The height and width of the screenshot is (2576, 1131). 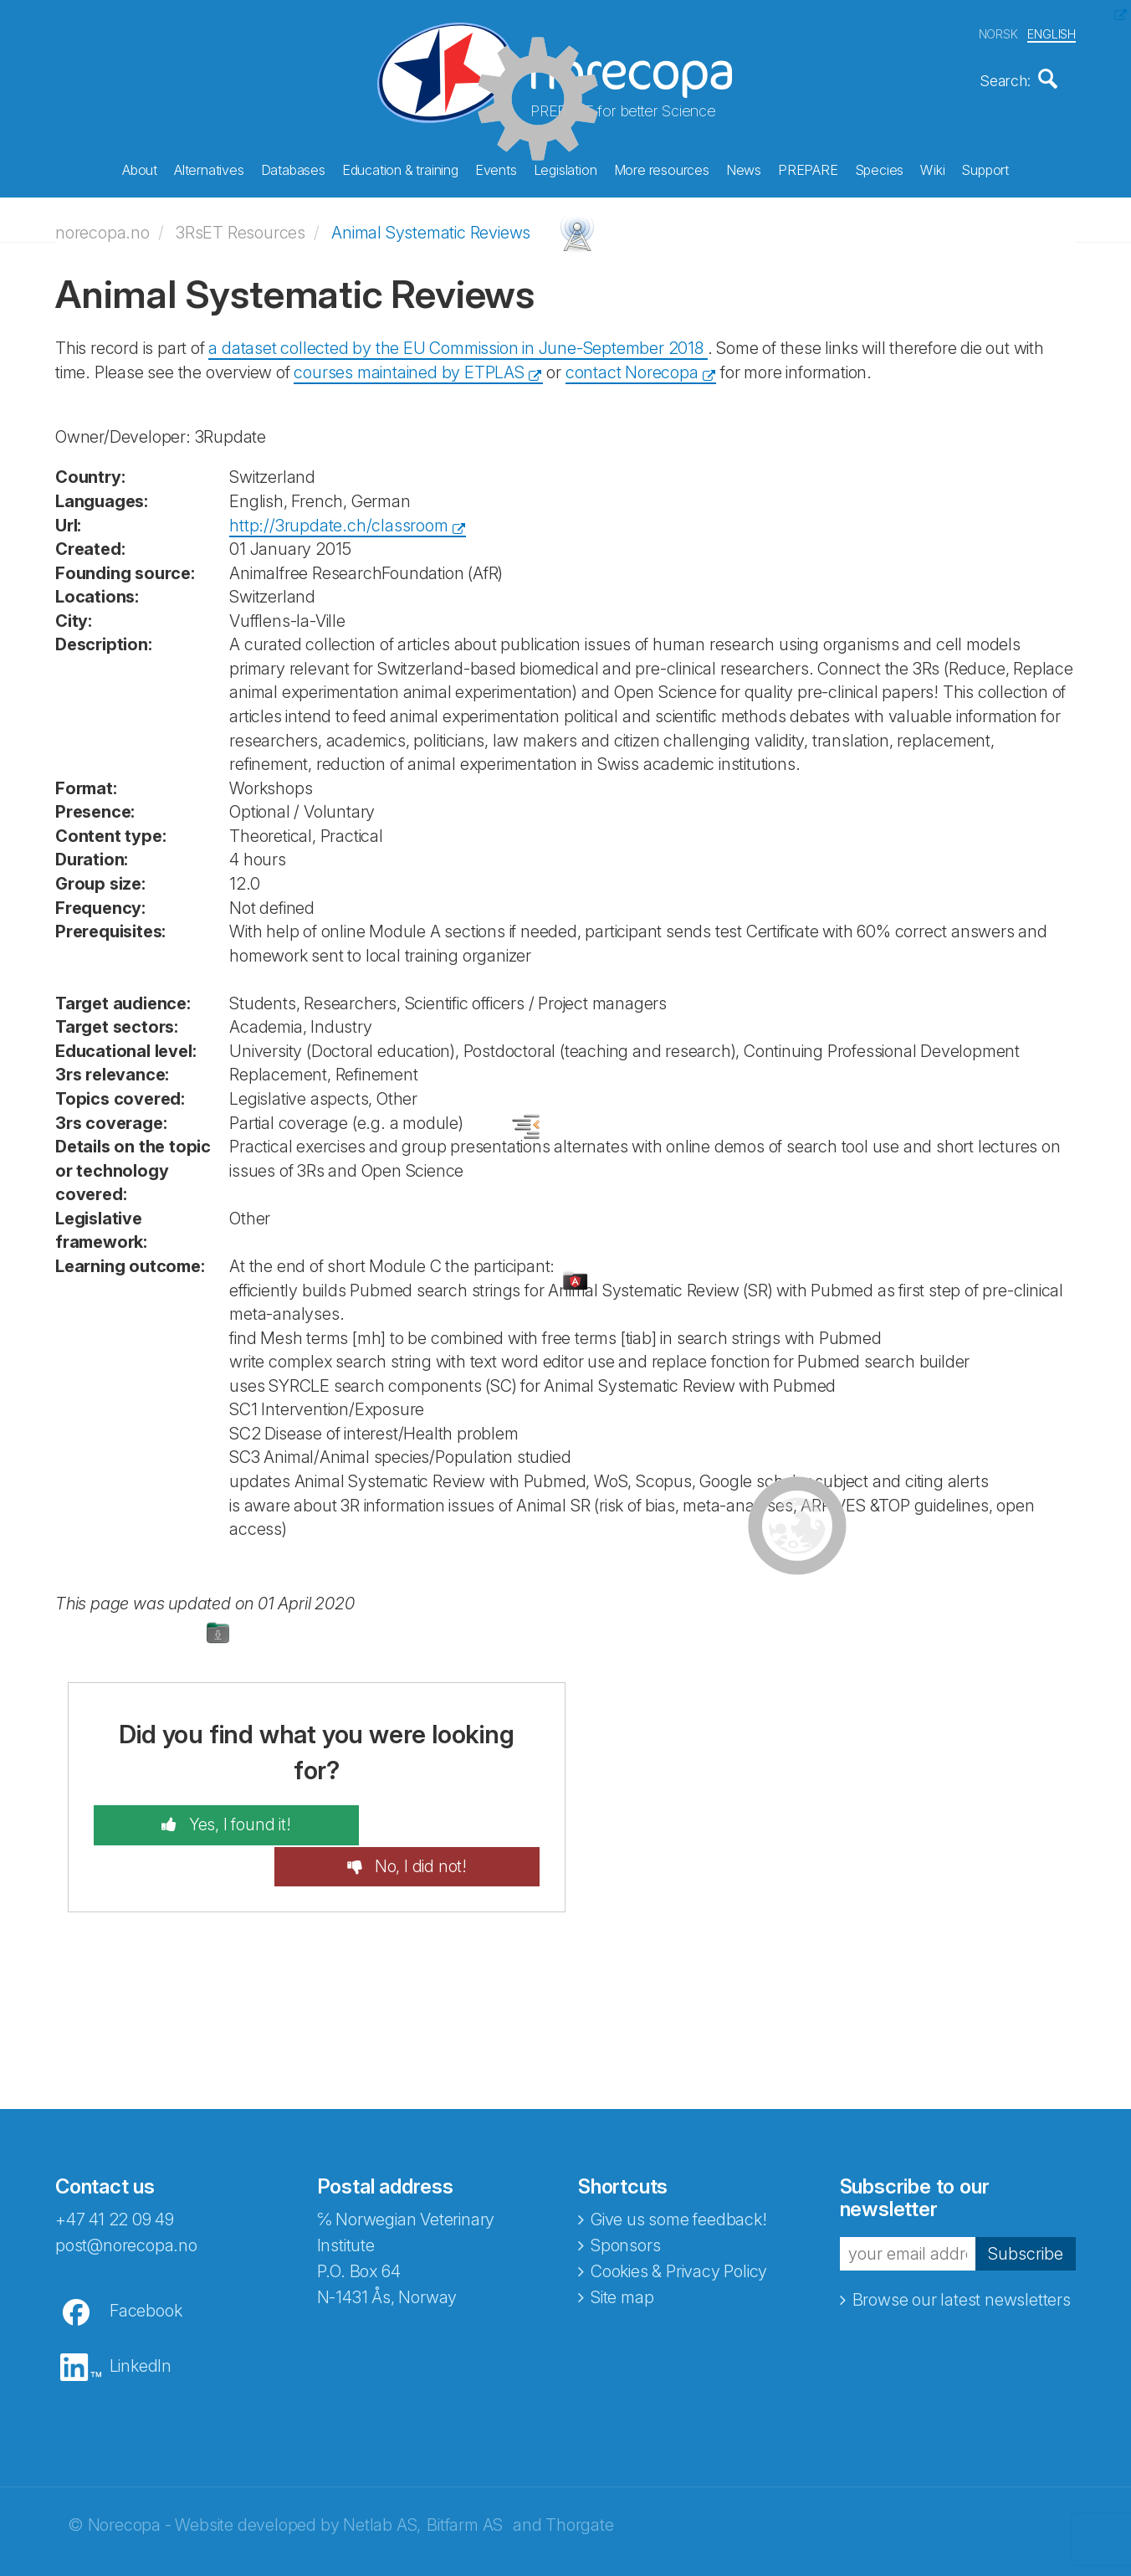 I want to click on folder containing Angular project files, so click(x=575, y=1280).